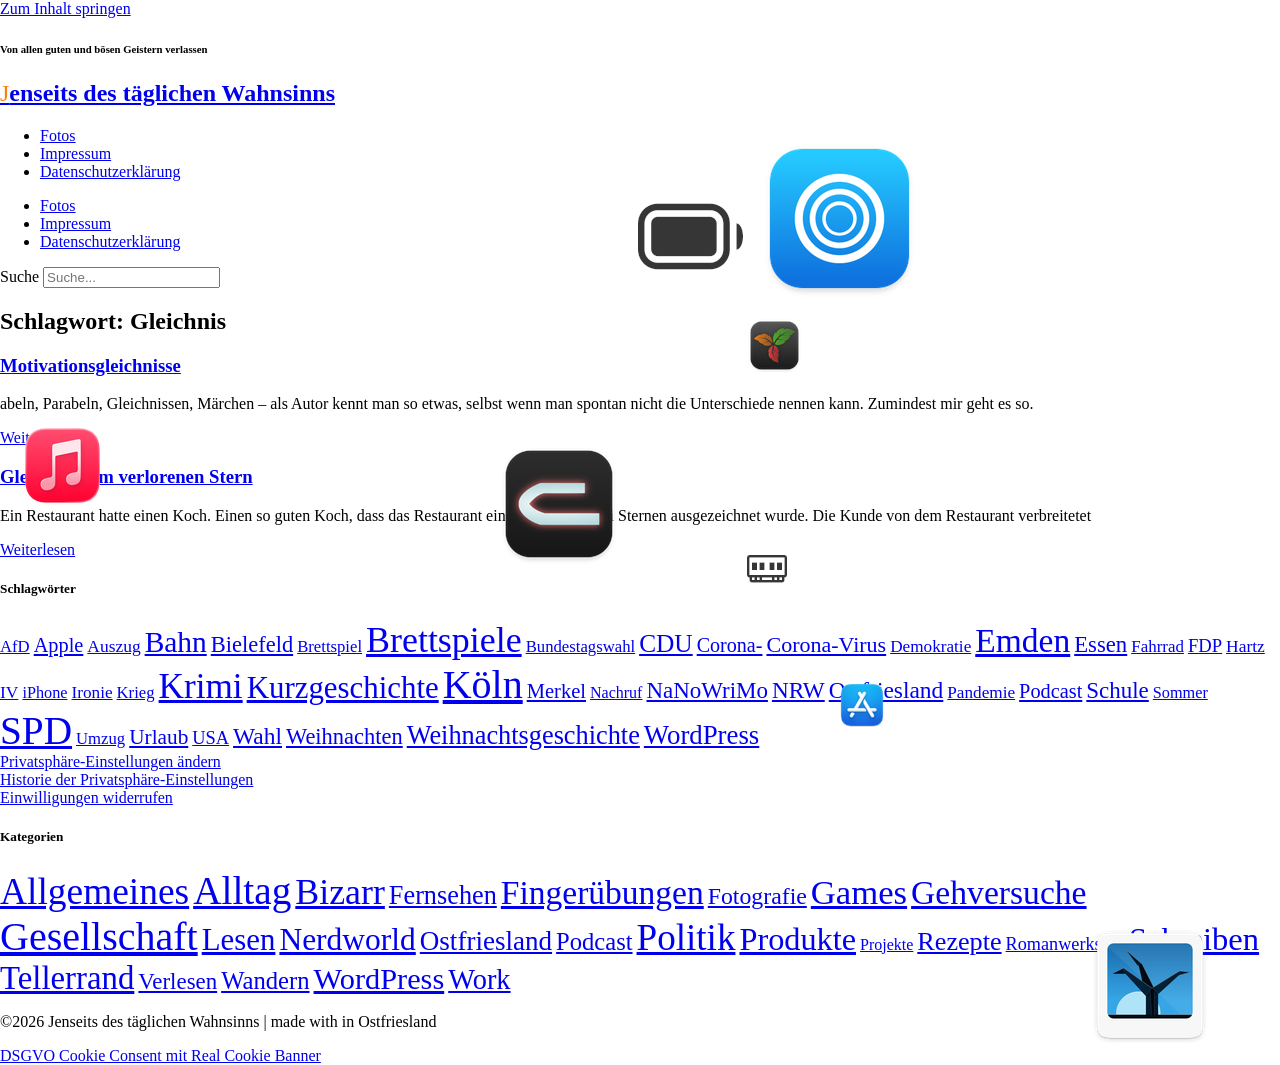 The width and height of the screenshot is (1280, 1065). I want to click on launch crysis game, so click(559, 504).